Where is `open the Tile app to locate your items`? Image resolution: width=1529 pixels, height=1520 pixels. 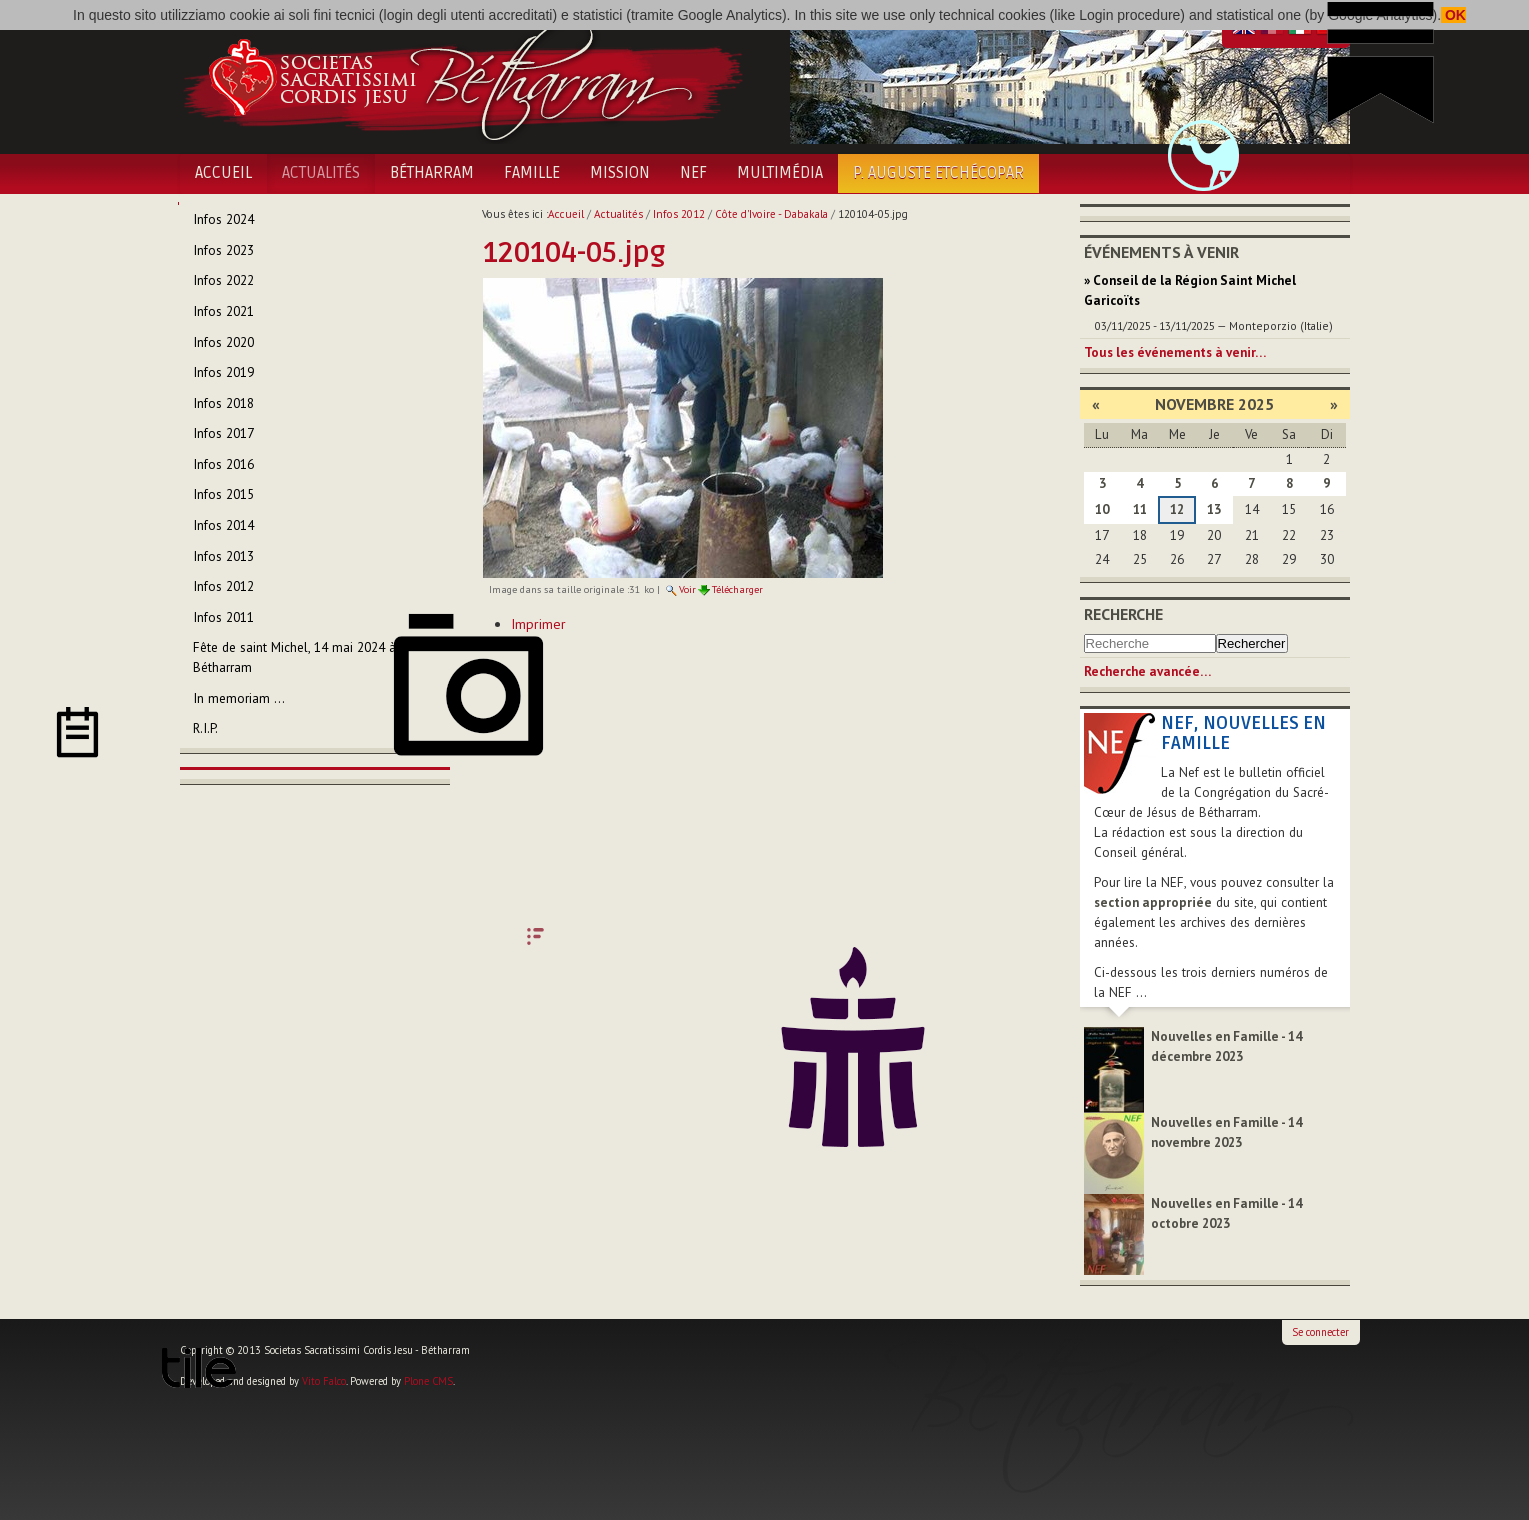 open the Tile app to locate your items is located at coordinates (199, 1368).